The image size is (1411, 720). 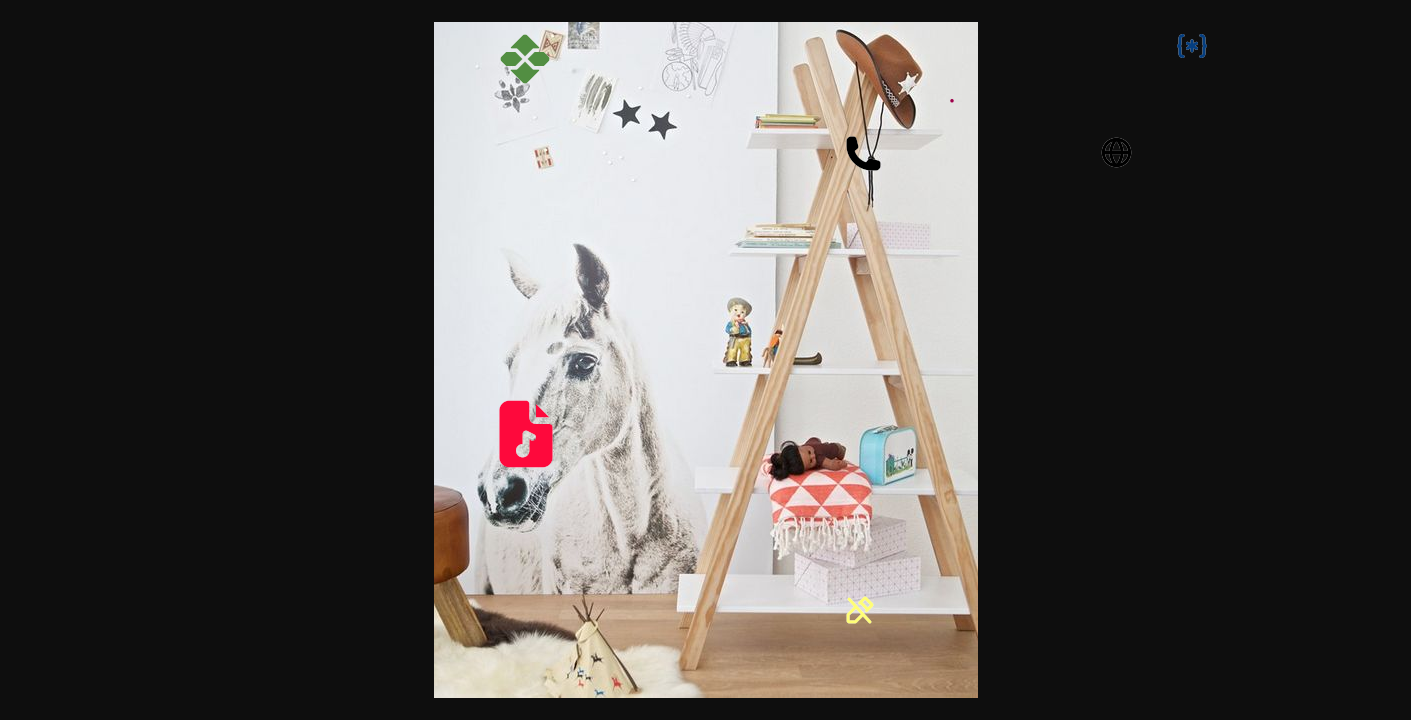 I want to click on make a phone call, so click(x=863, y=153).